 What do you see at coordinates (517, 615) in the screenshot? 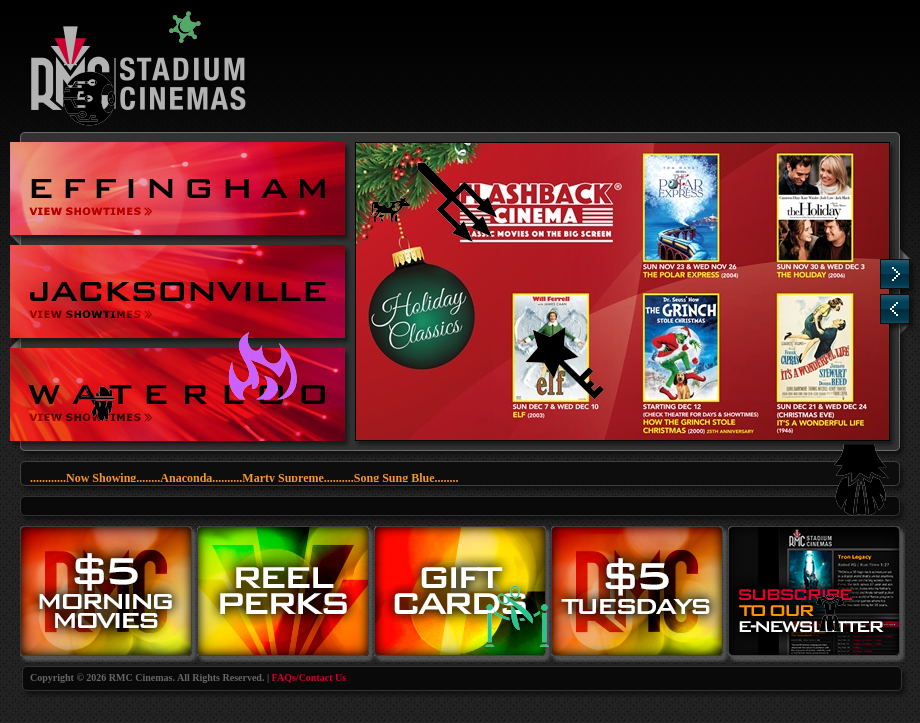
I see `indicates a new feature or section launch` at bounding box center [517, 615].